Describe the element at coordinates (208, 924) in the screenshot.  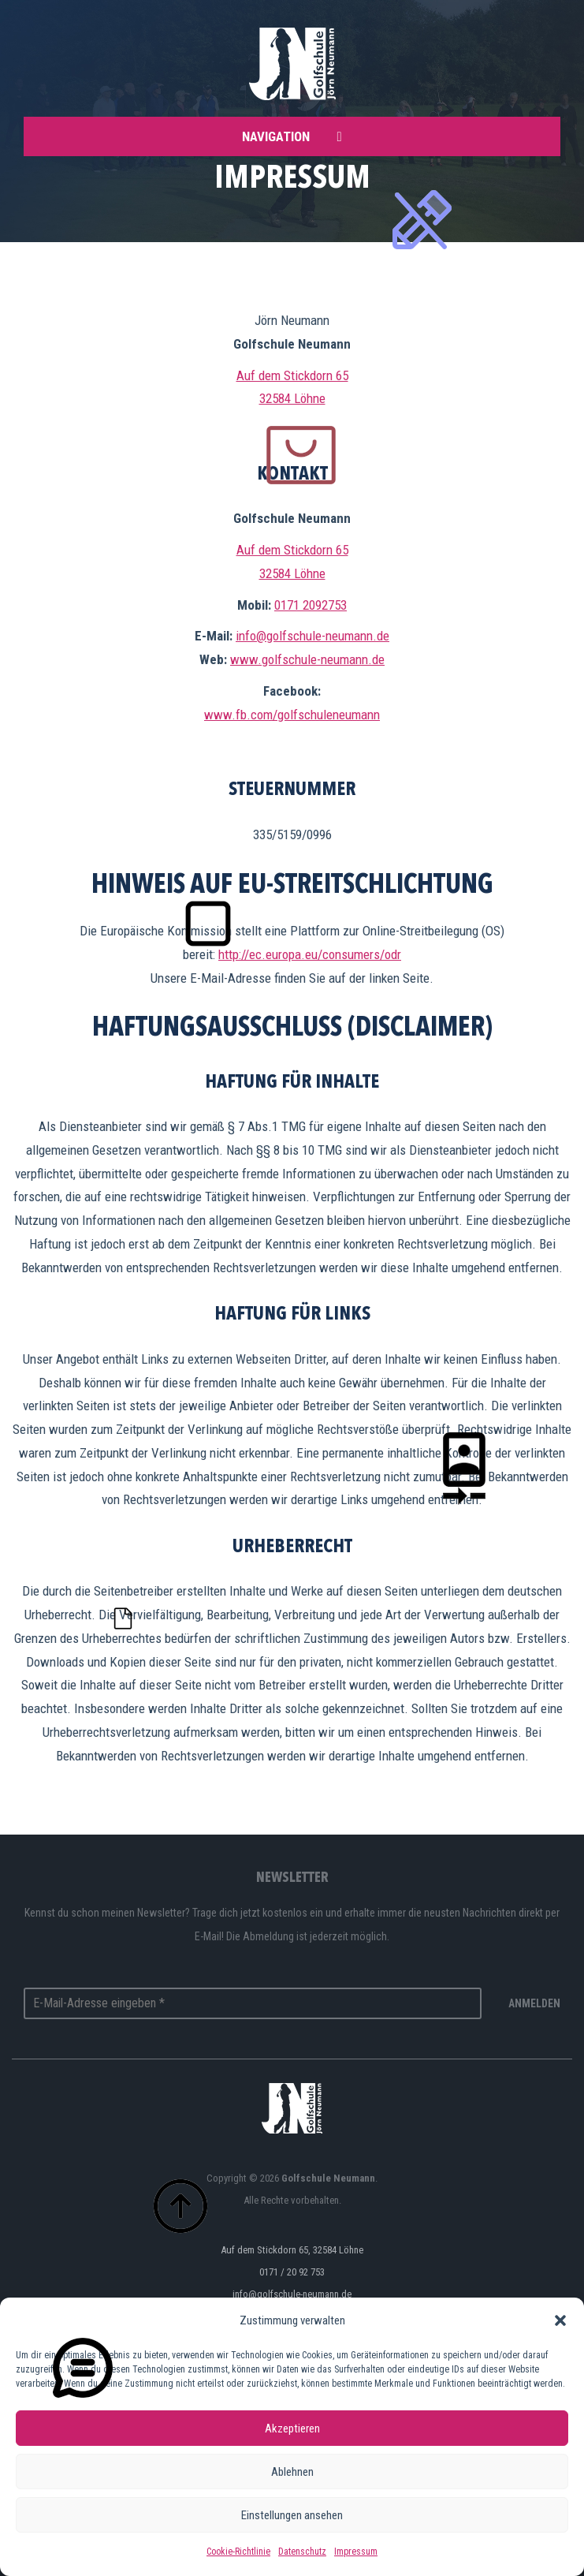
I see `stop media playback` at that location.